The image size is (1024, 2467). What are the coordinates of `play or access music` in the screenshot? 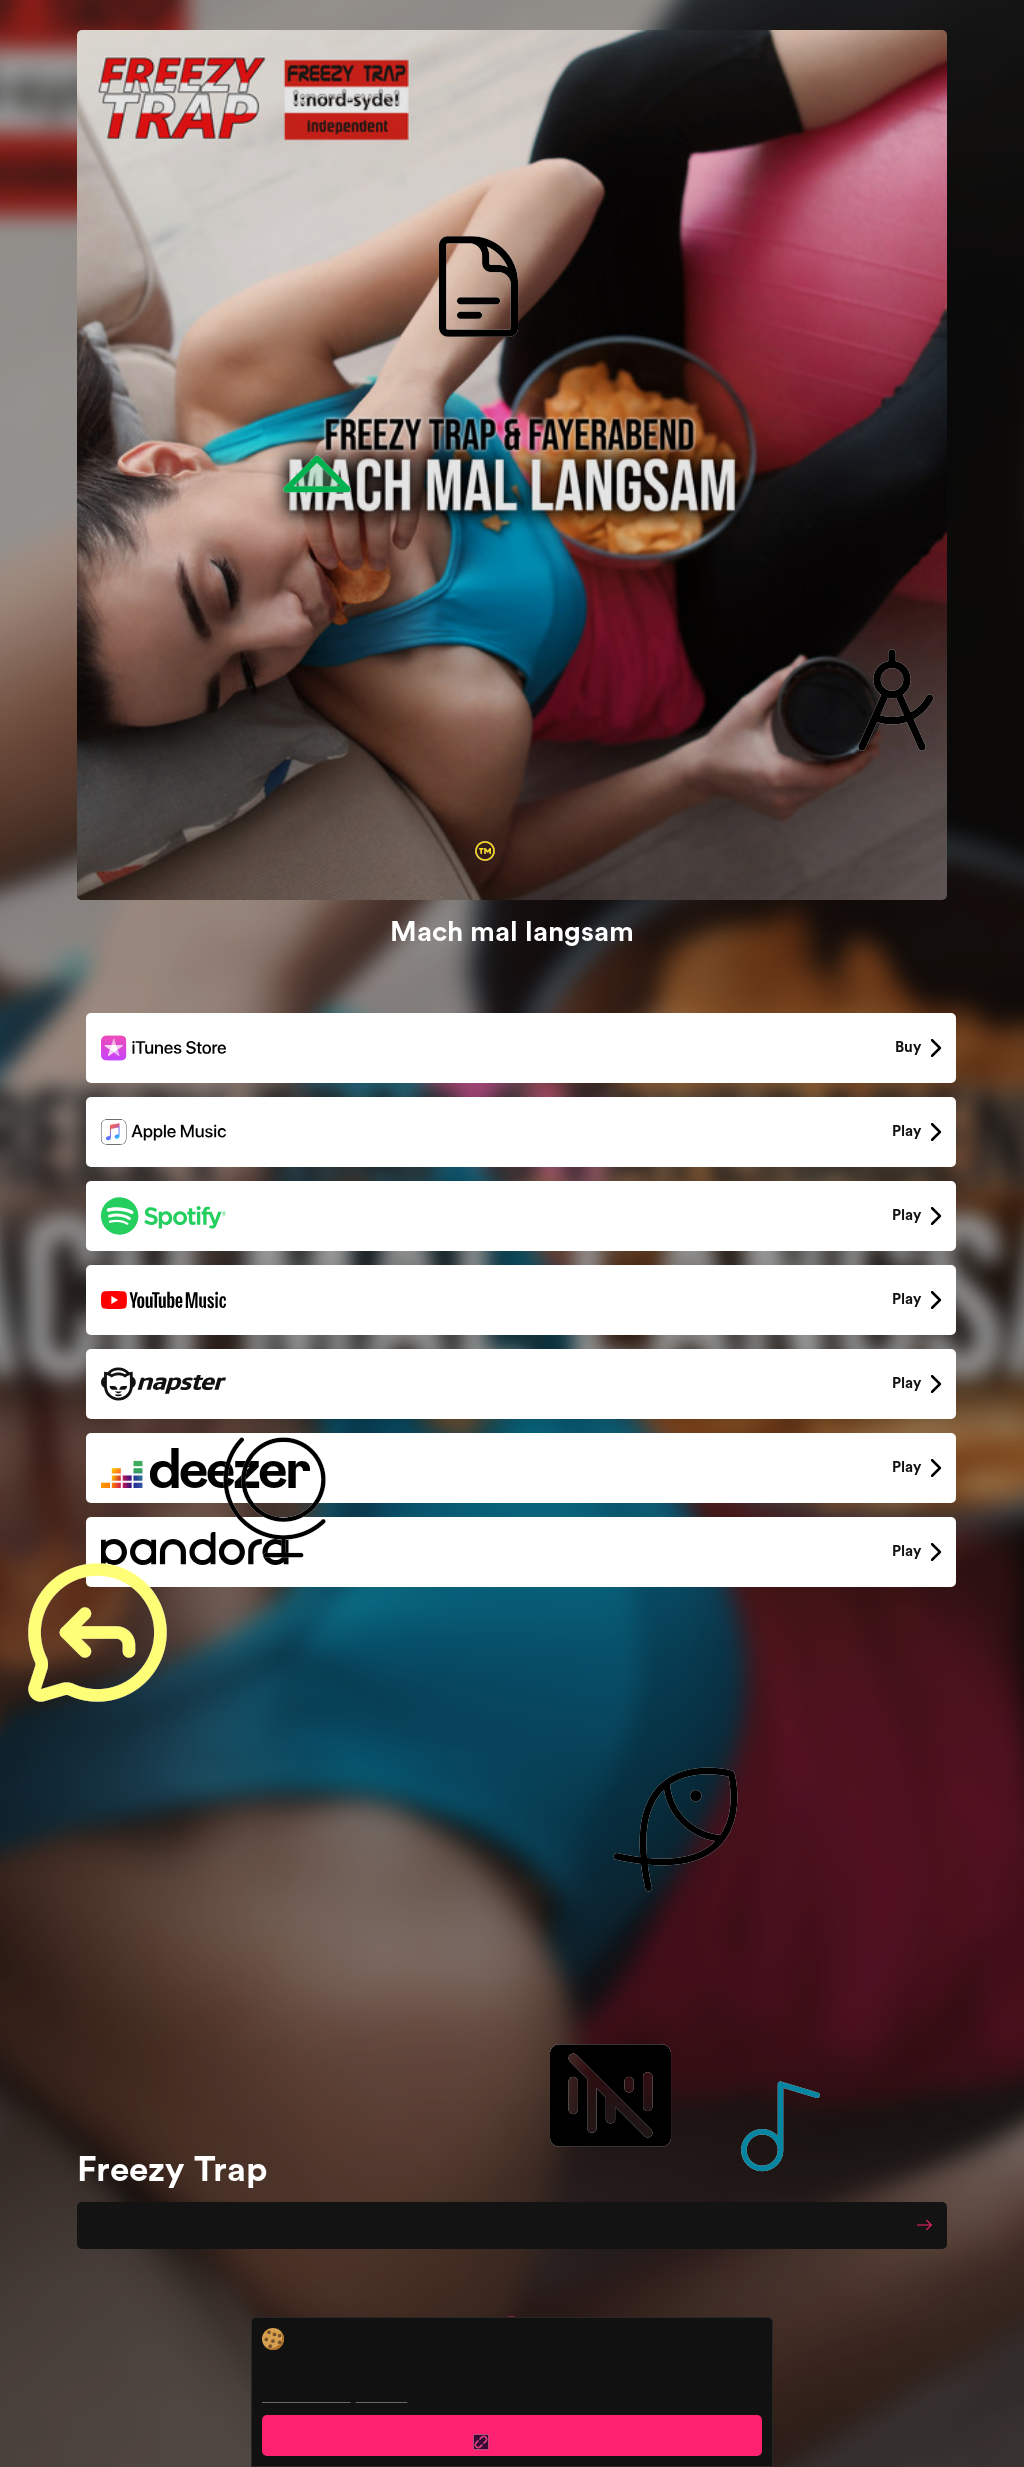 It's located at (780, 2124).